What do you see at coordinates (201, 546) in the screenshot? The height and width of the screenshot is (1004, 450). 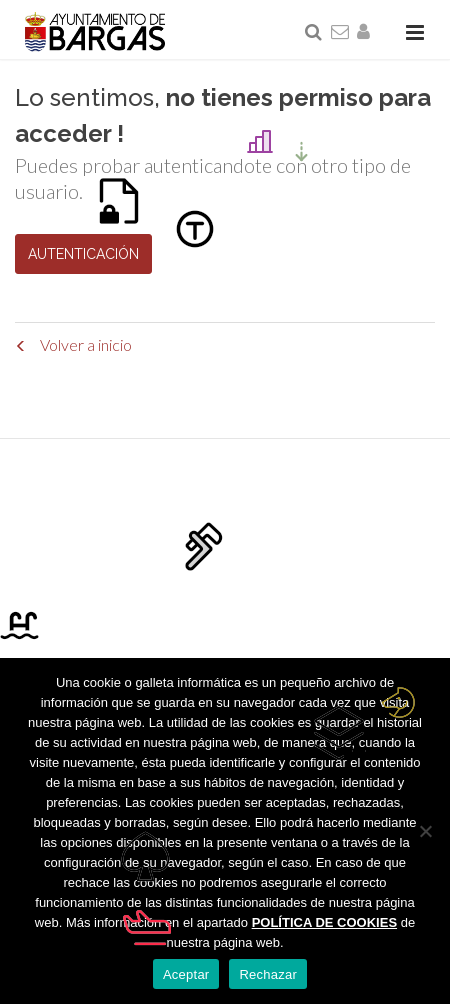 I see `access tools or settings` at bounding box center [201, 546].